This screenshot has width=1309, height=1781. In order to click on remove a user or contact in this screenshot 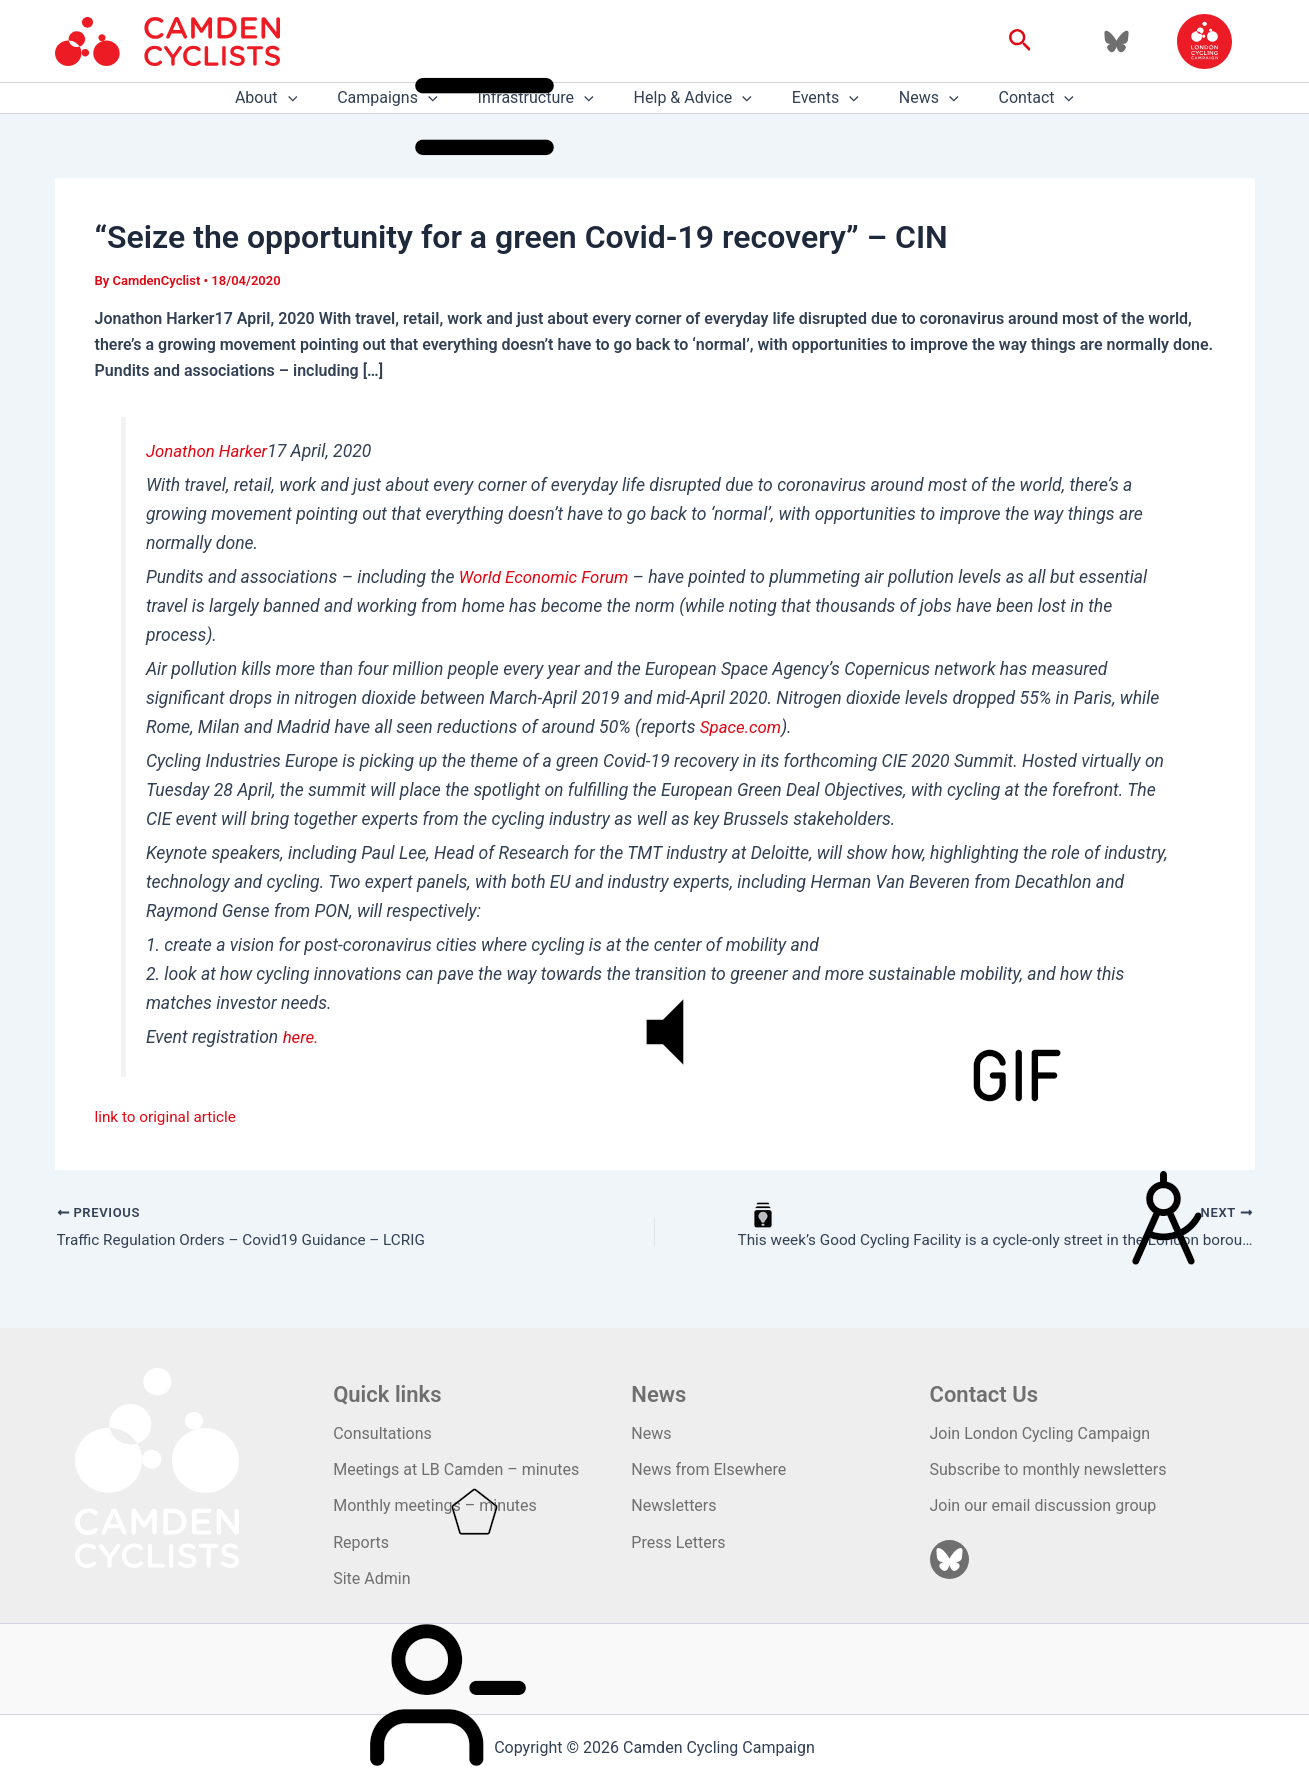, I will do `click(448, 1695)`.